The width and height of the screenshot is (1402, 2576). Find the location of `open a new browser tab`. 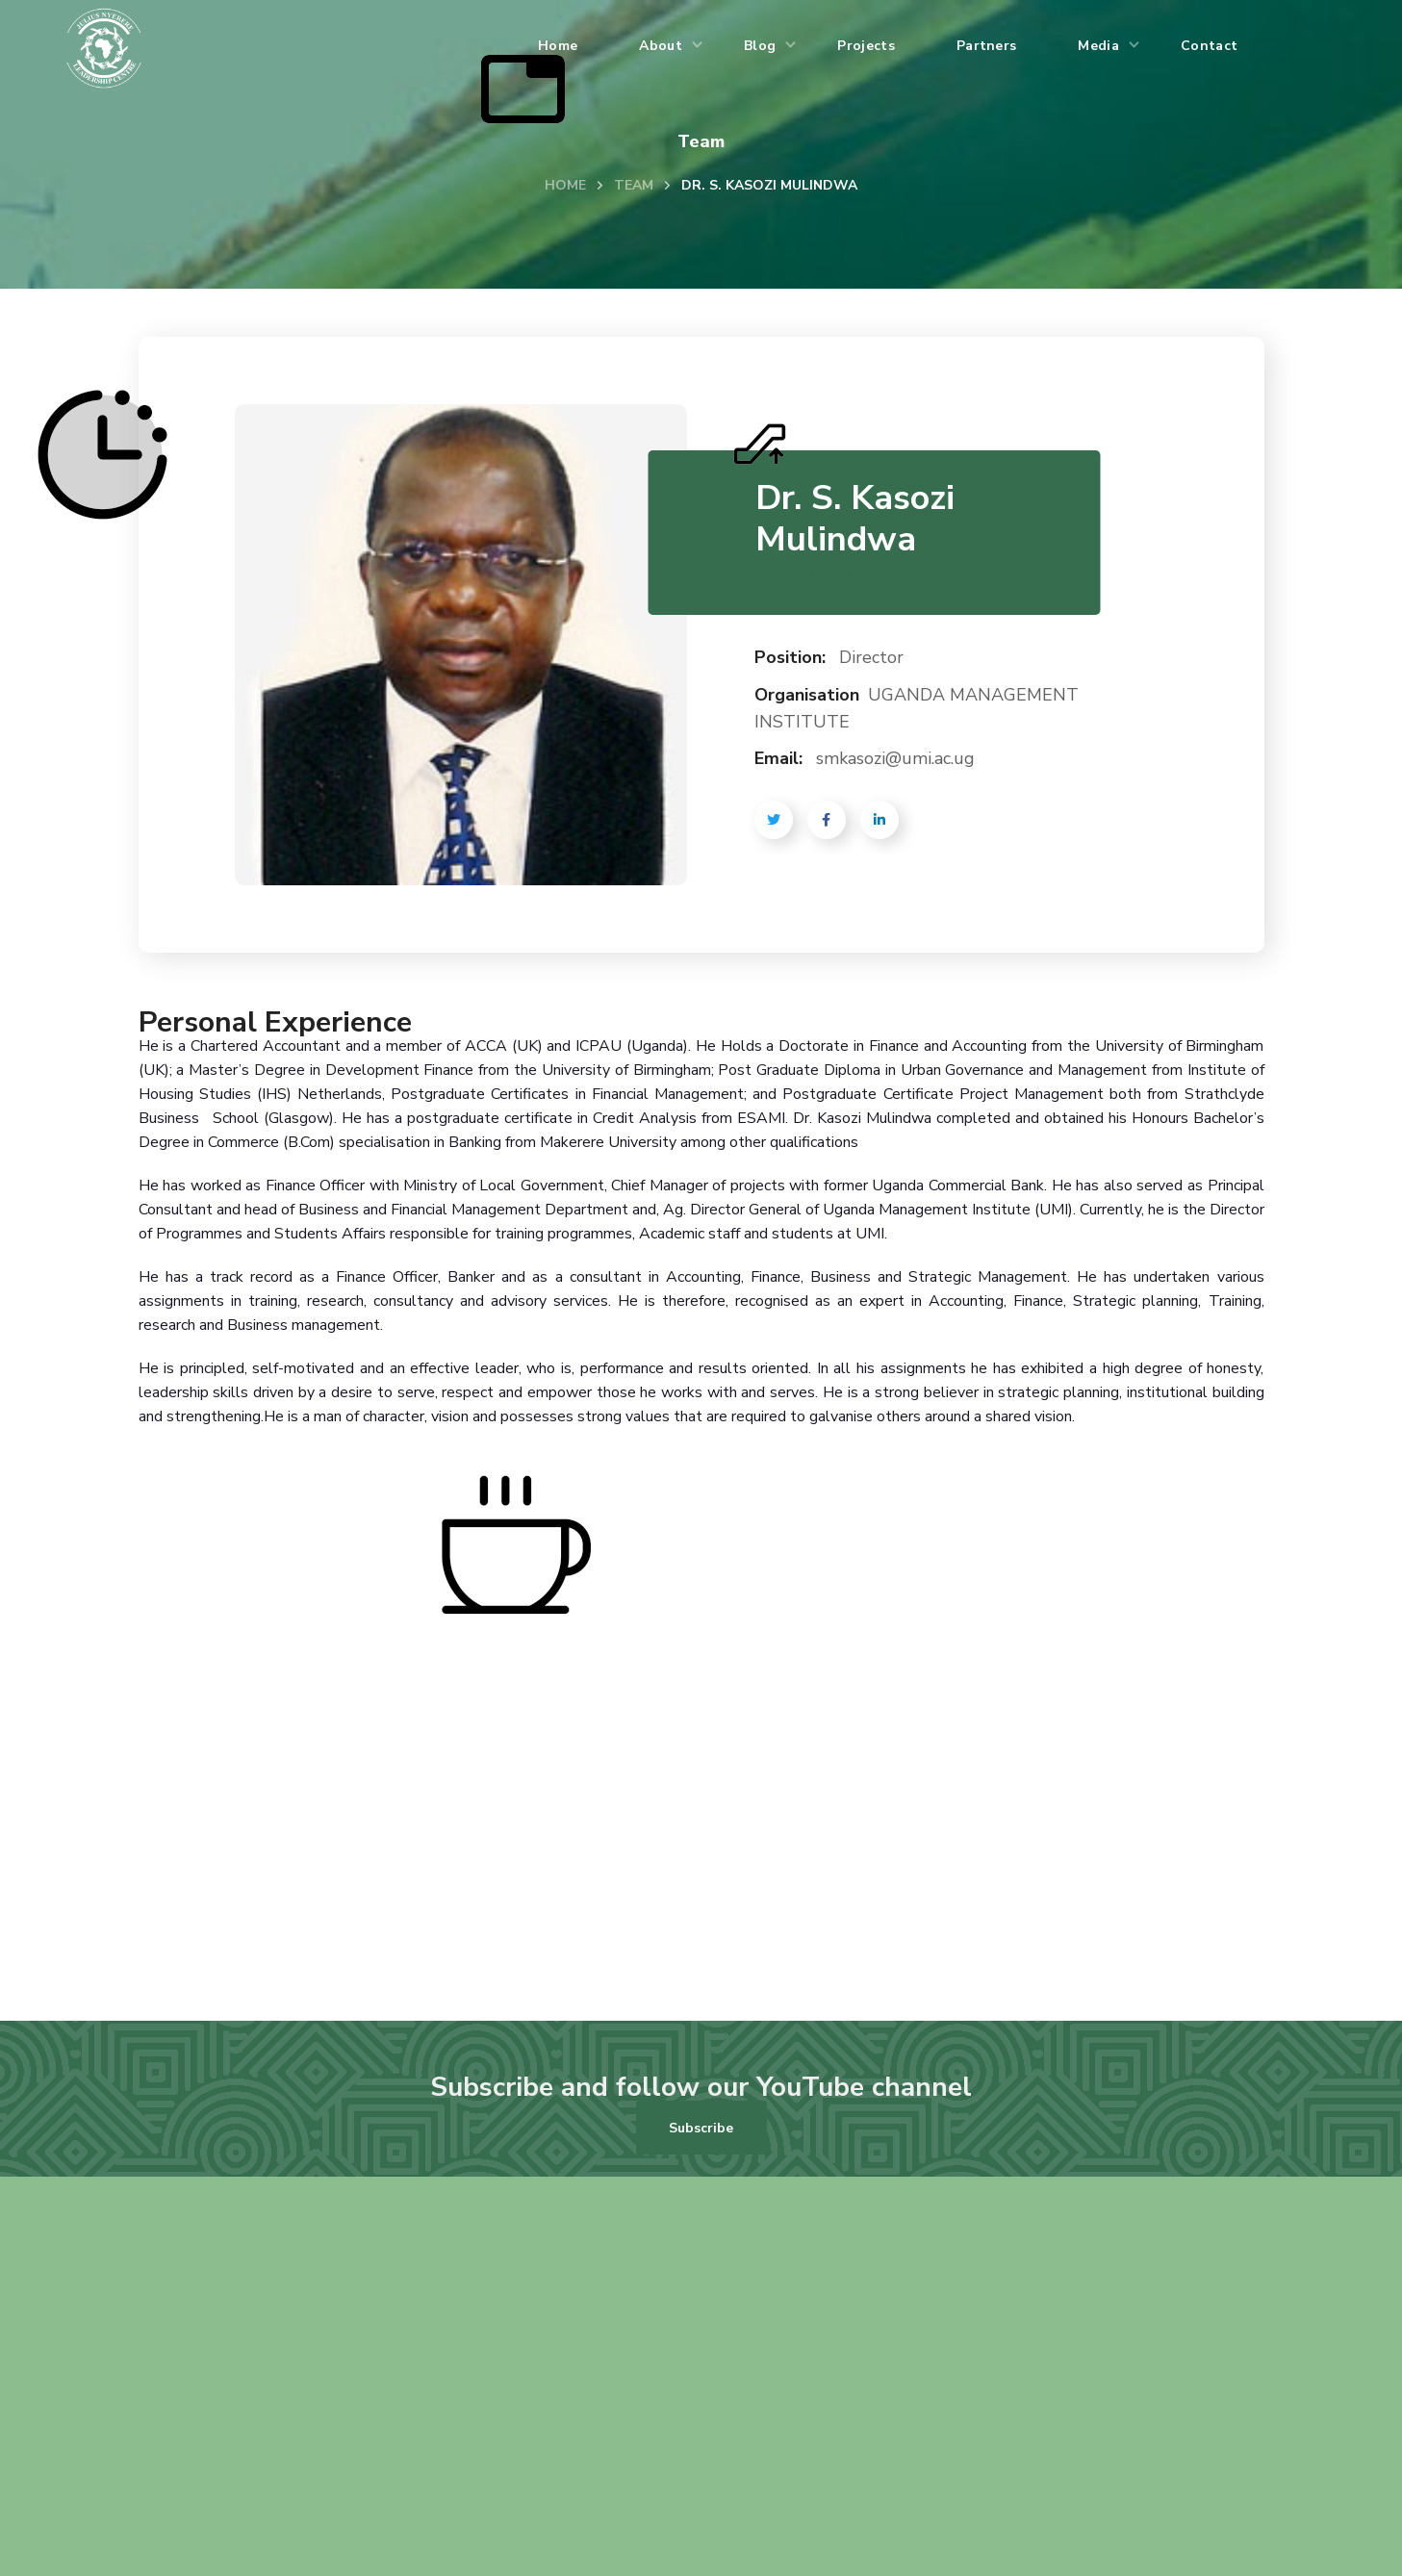

open a new browser tab is located at coordinates (523, 89).